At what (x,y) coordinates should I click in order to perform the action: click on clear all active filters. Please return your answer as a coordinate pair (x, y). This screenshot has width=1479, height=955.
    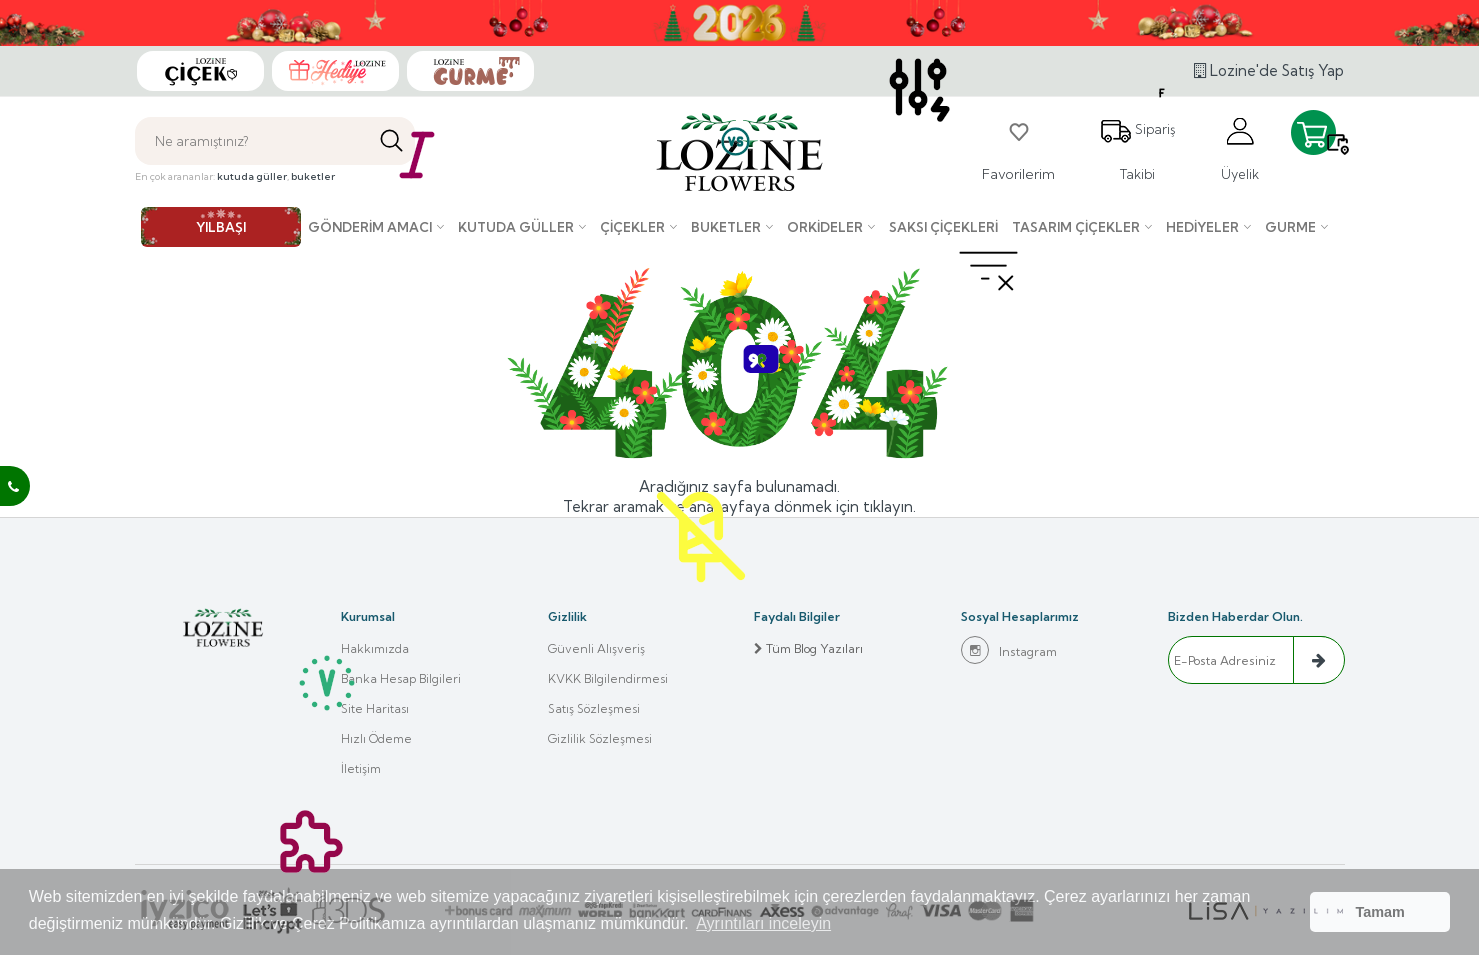
    Looking at the image, I should click on (988, 263).